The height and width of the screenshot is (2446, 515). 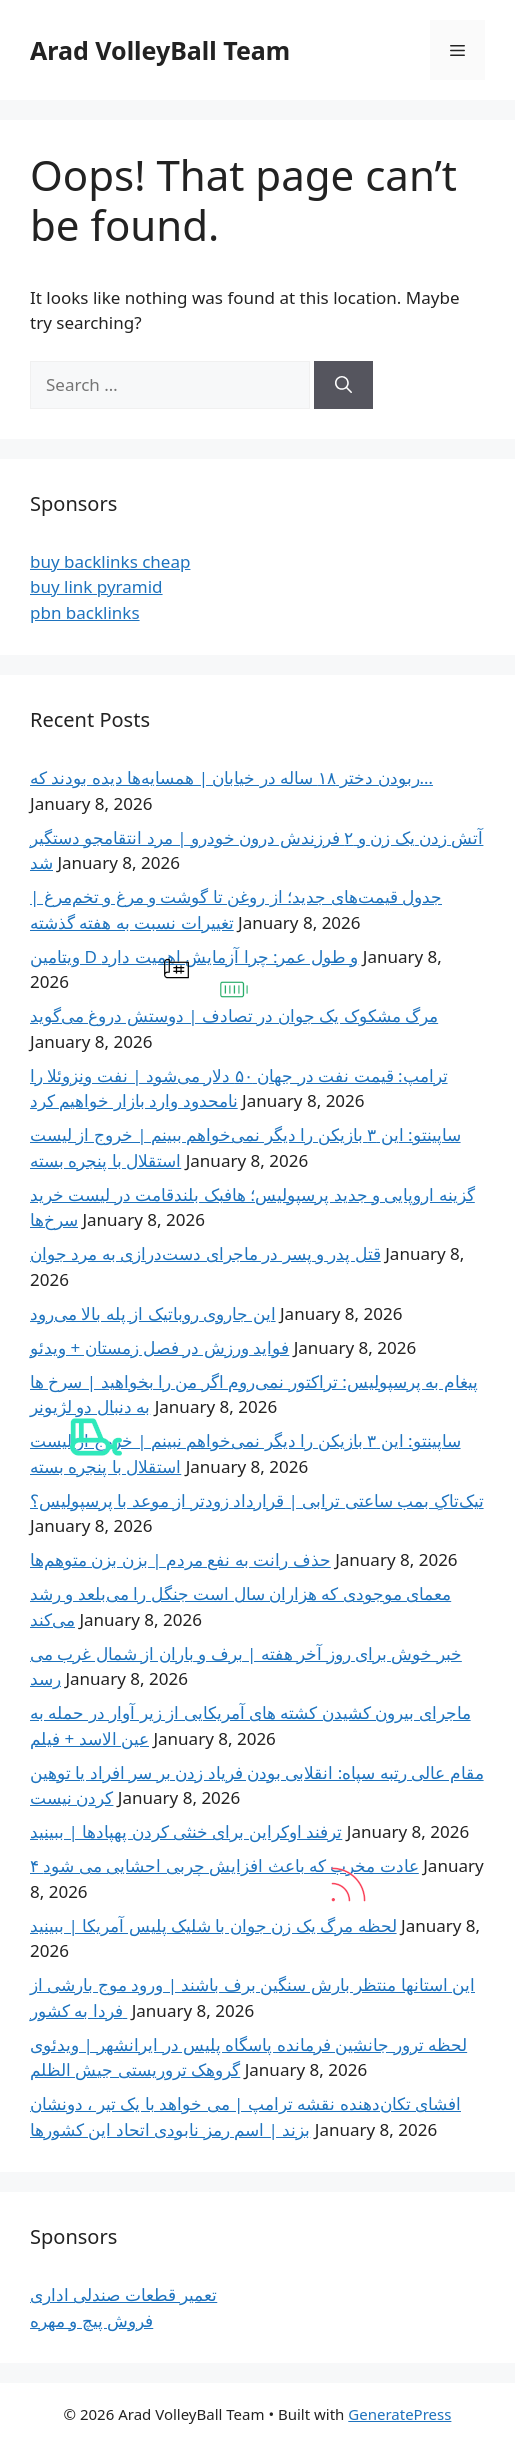 I want to click on construction or building project category, so click(x=96, y=1437).